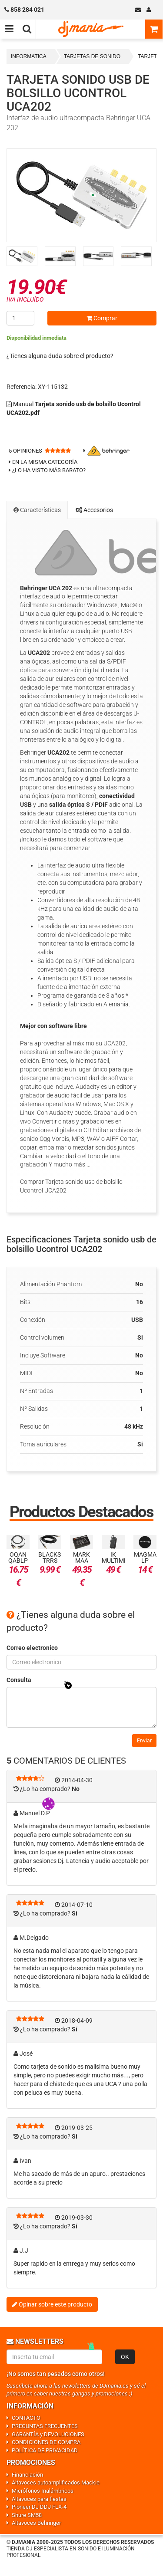 The image size is (163, 2576). What do you see at coordinates (91, 2346) in the screenshot?
I see `set tempo or timing for music playback` at bounding box center [91, 2346].